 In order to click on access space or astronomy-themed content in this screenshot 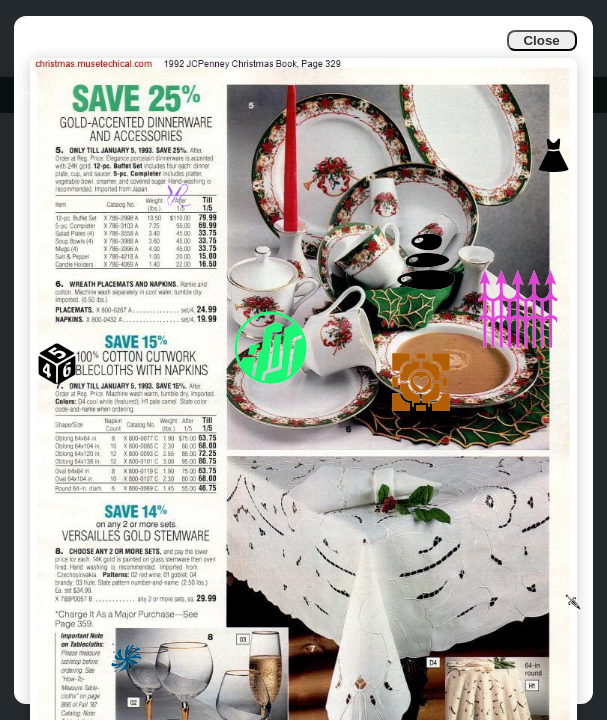, I will do `click(126, 657)`.